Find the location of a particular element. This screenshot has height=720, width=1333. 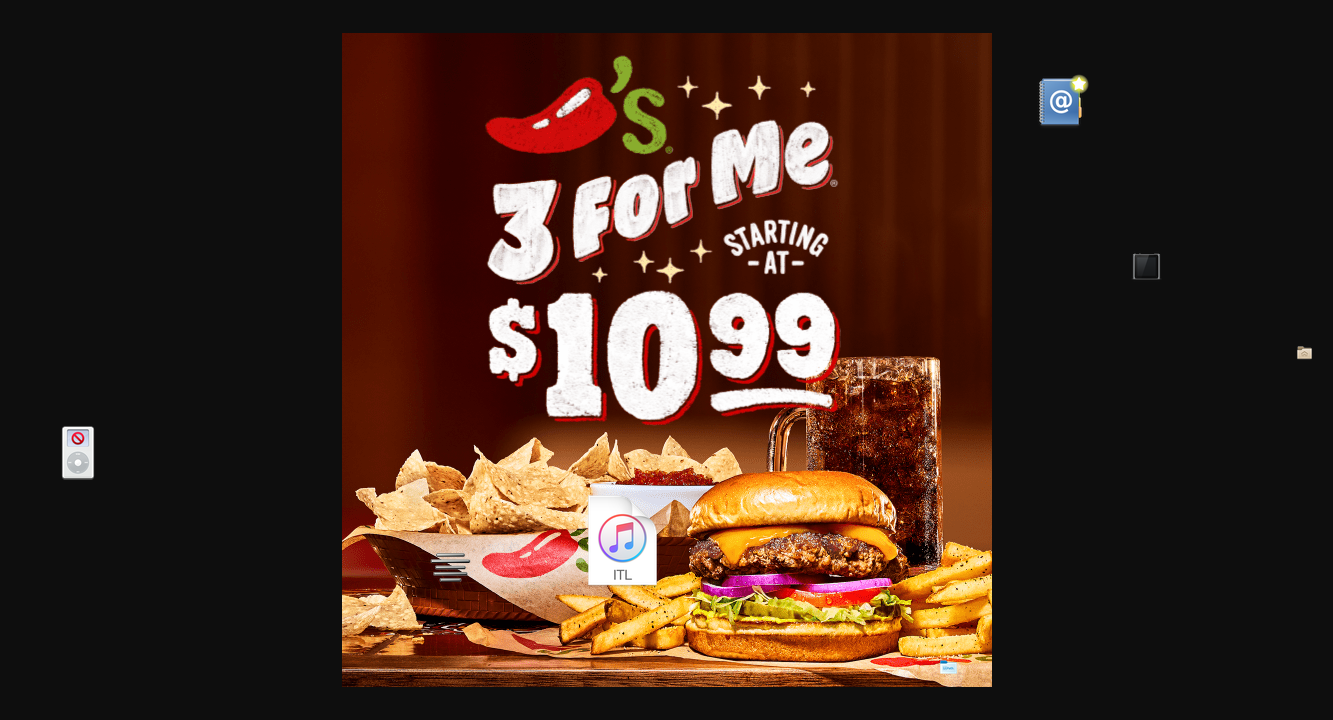

iPod nano device connected is located at coordinates (1146, 266).